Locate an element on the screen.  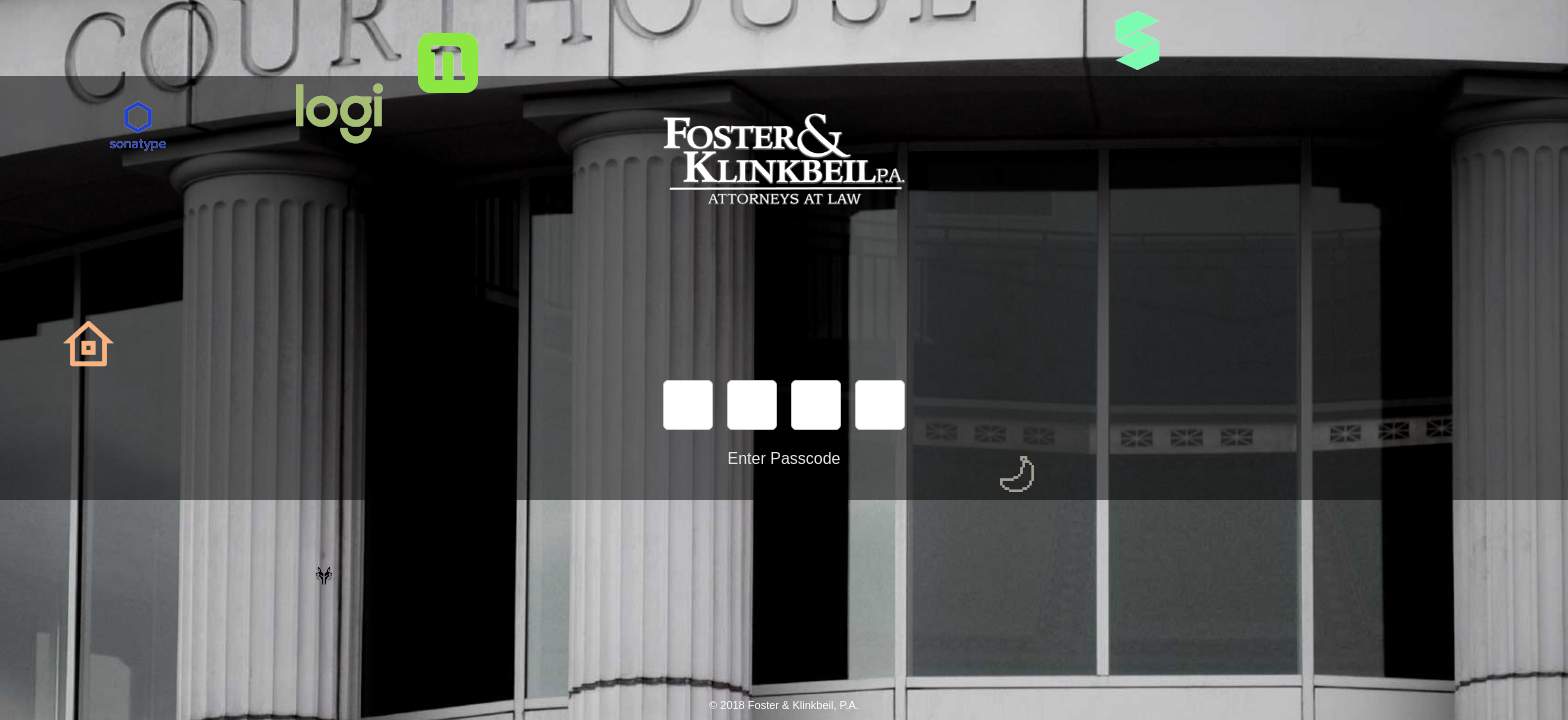
visit gamebanana website is located at coordinates (1017, 474).